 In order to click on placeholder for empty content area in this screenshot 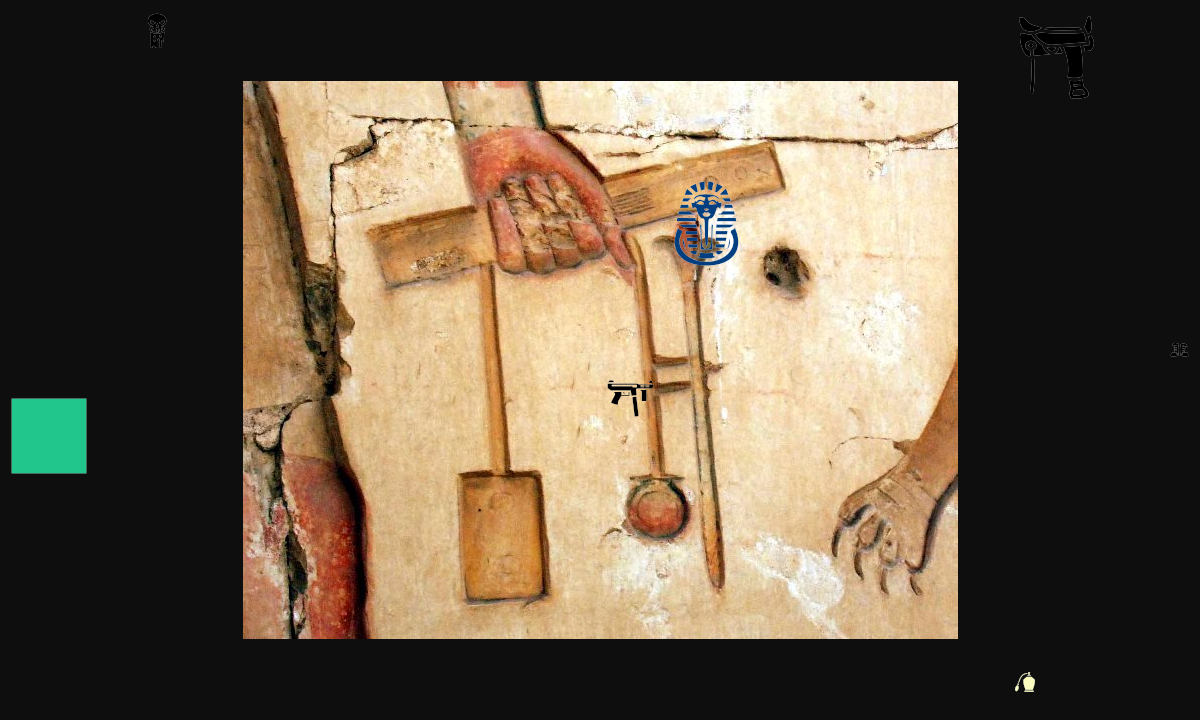, I will do `click(49, 436)`.